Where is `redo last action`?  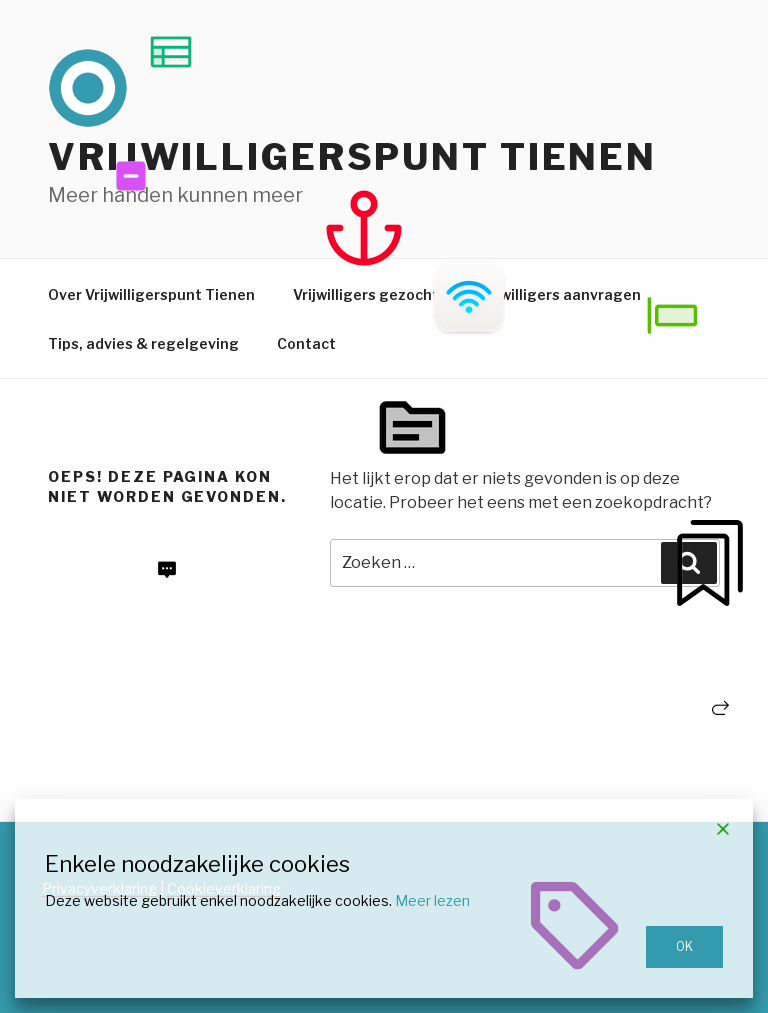 redo last action is located at coordinates (720, 708).